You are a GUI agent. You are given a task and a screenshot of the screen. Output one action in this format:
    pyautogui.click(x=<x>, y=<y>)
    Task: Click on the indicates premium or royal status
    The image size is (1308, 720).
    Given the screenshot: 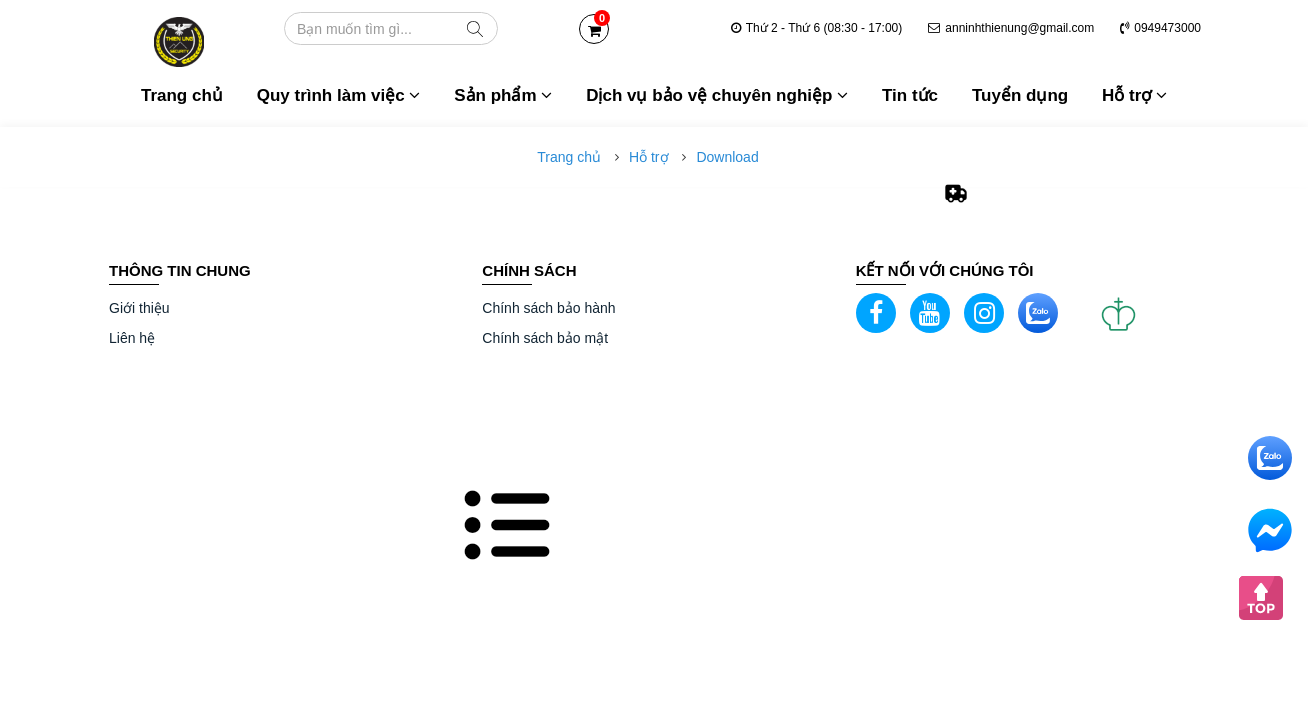 What is the action you would take?
    pyautogui.click(x=1118, y=316)
    